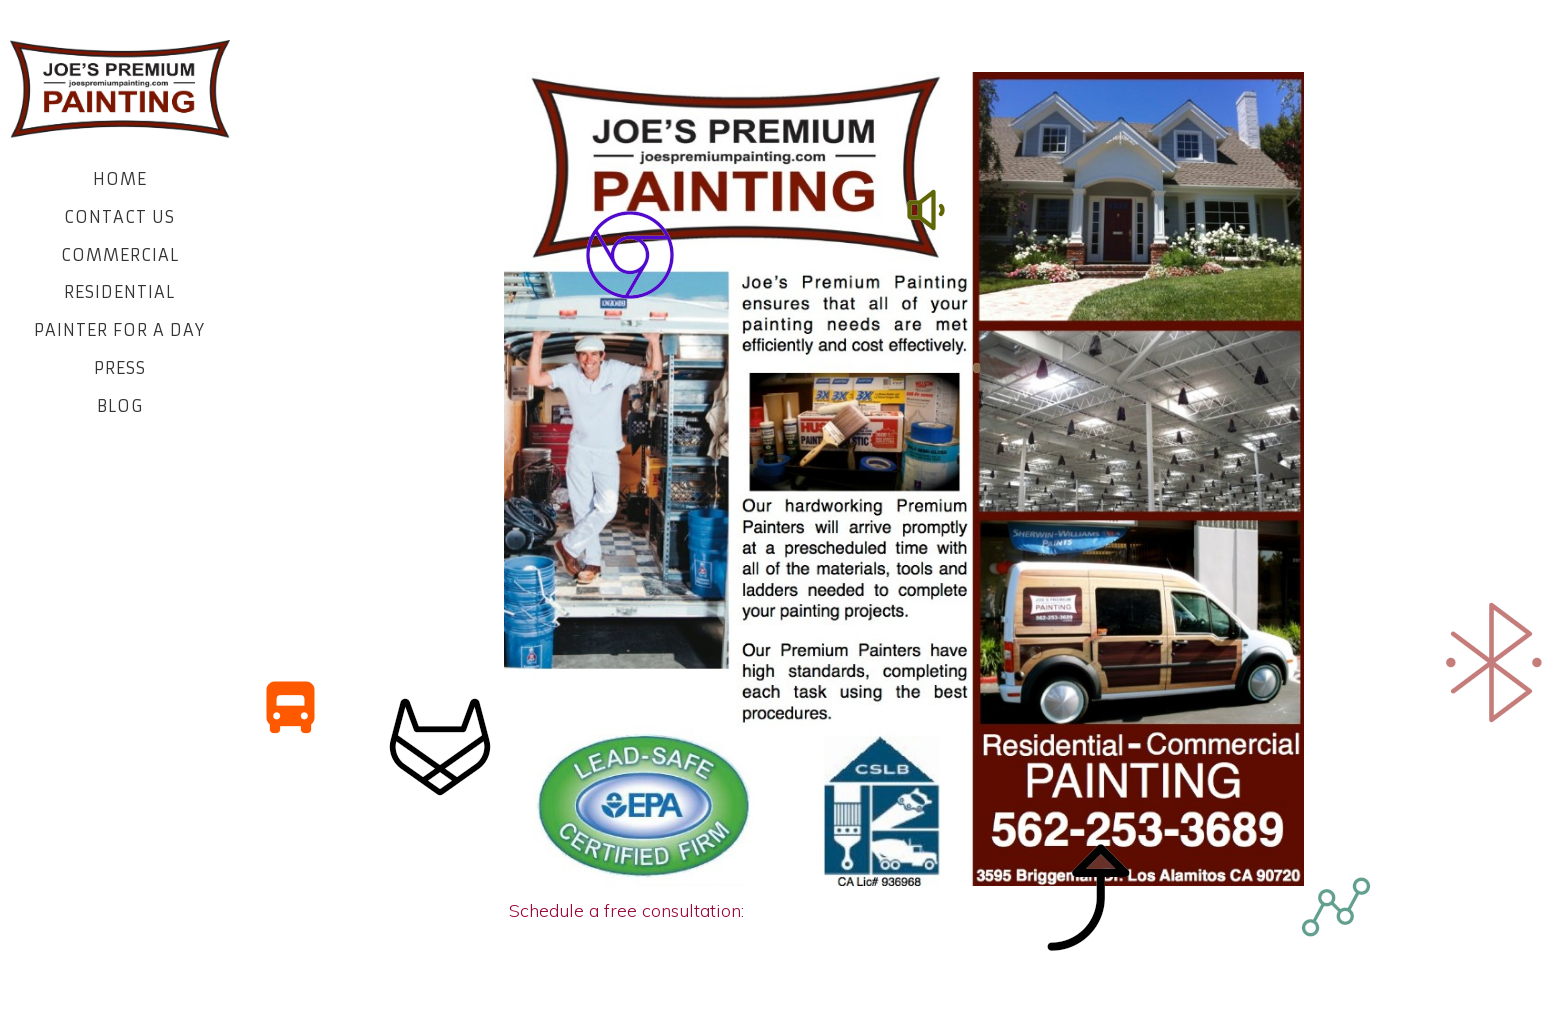 The image size is (1568, 1030). I want to click on indicates no cellular signal available, so click(1013, 339).